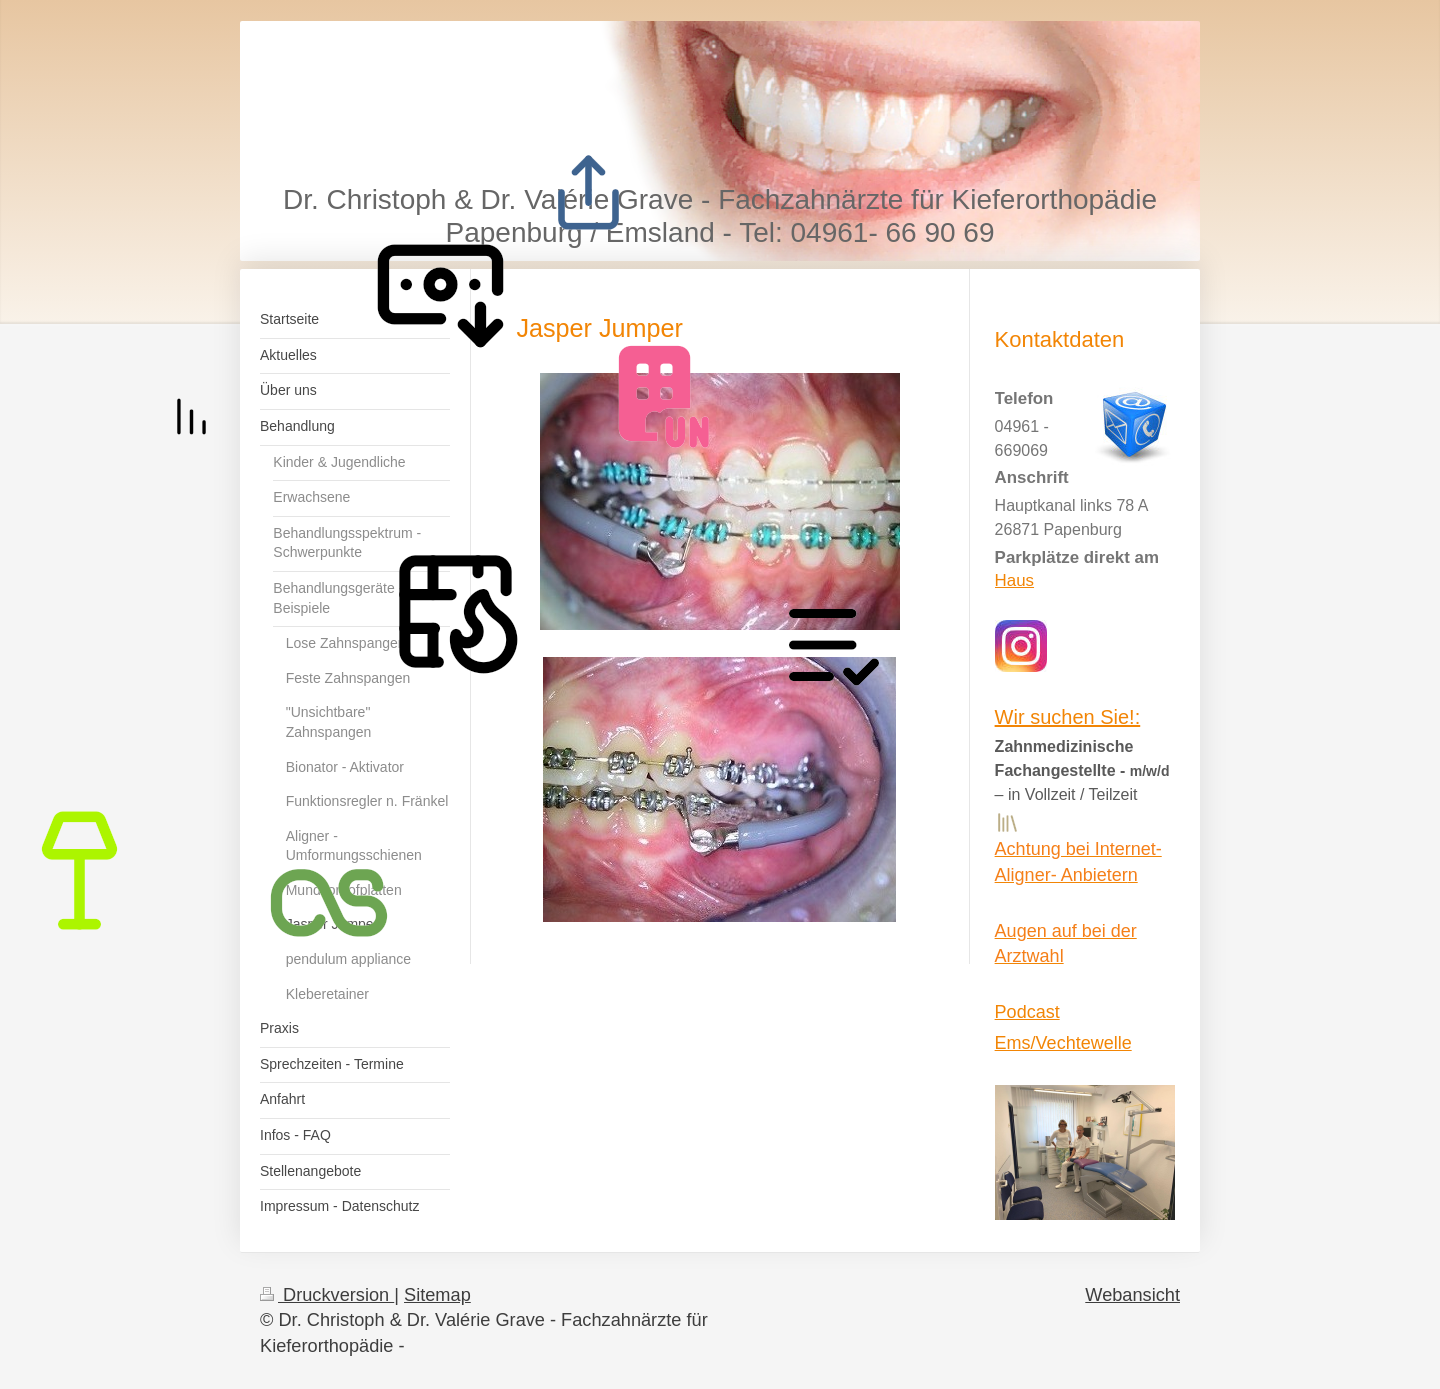  I want to click on access your saved content library, so click(1007, 822).